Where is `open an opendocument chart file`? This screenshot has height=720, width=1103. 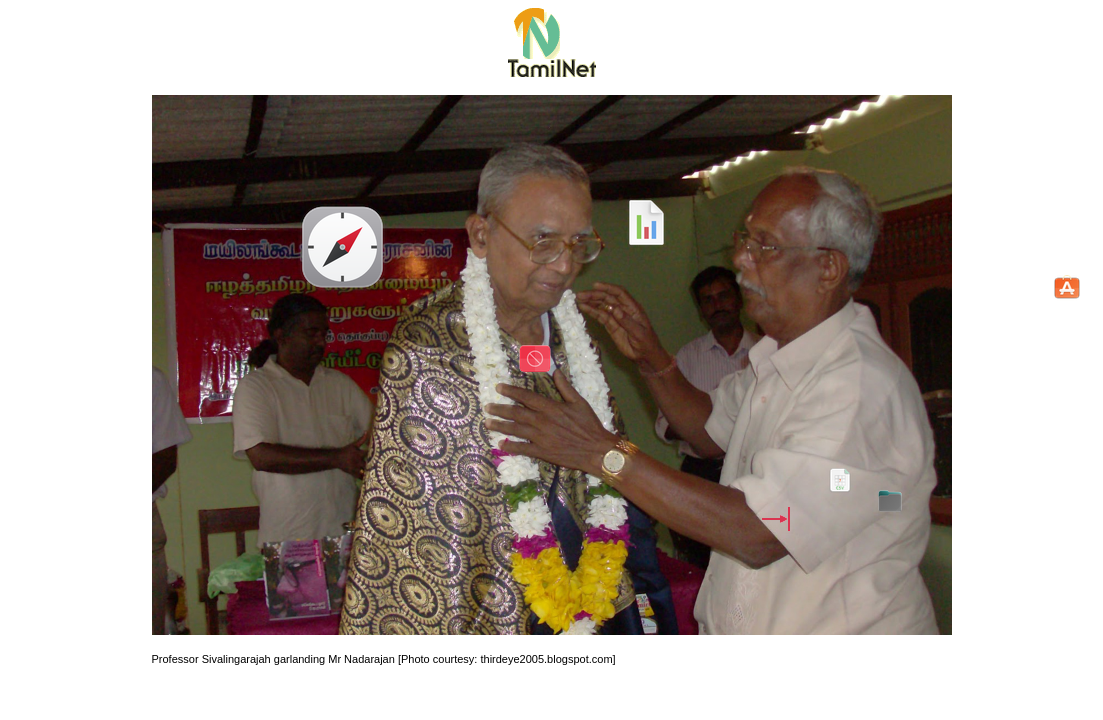 open an opendocument chart file is located at coordinates (646, 222).